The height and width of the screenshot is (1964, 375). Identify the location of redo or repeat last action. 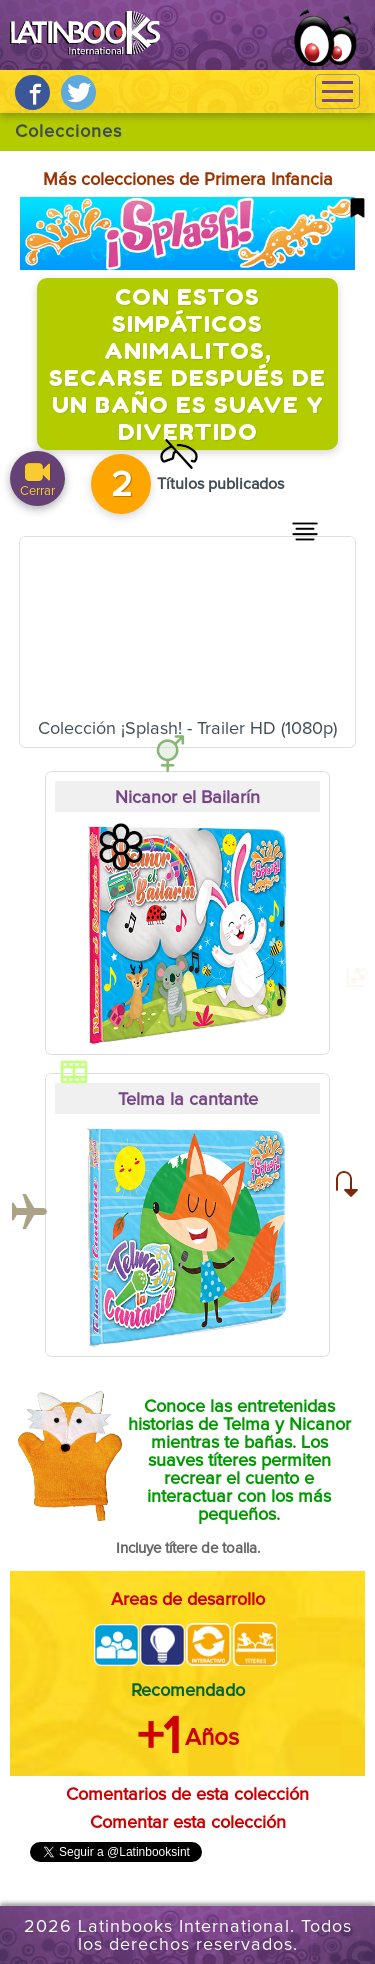
(346, 1184).